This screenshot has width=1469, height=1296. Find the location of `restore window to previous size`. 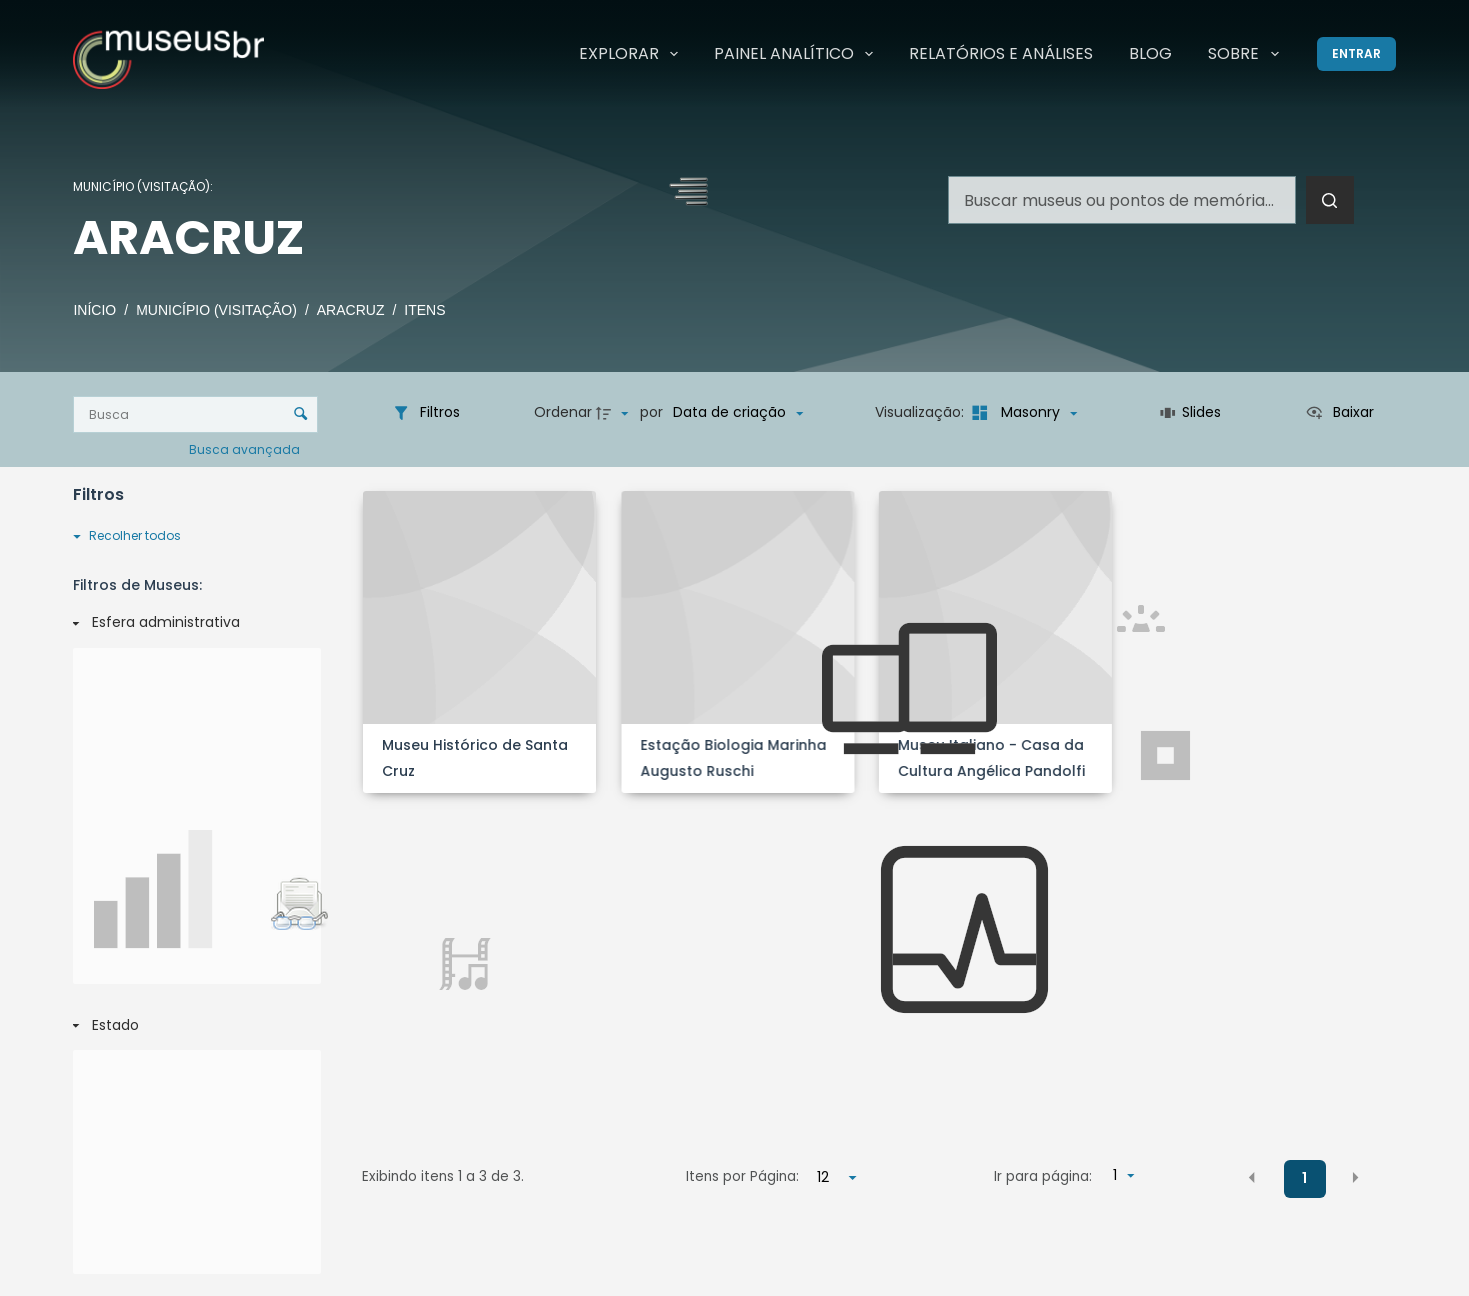

restore window to previous size is located at coordinates (1165, 755).